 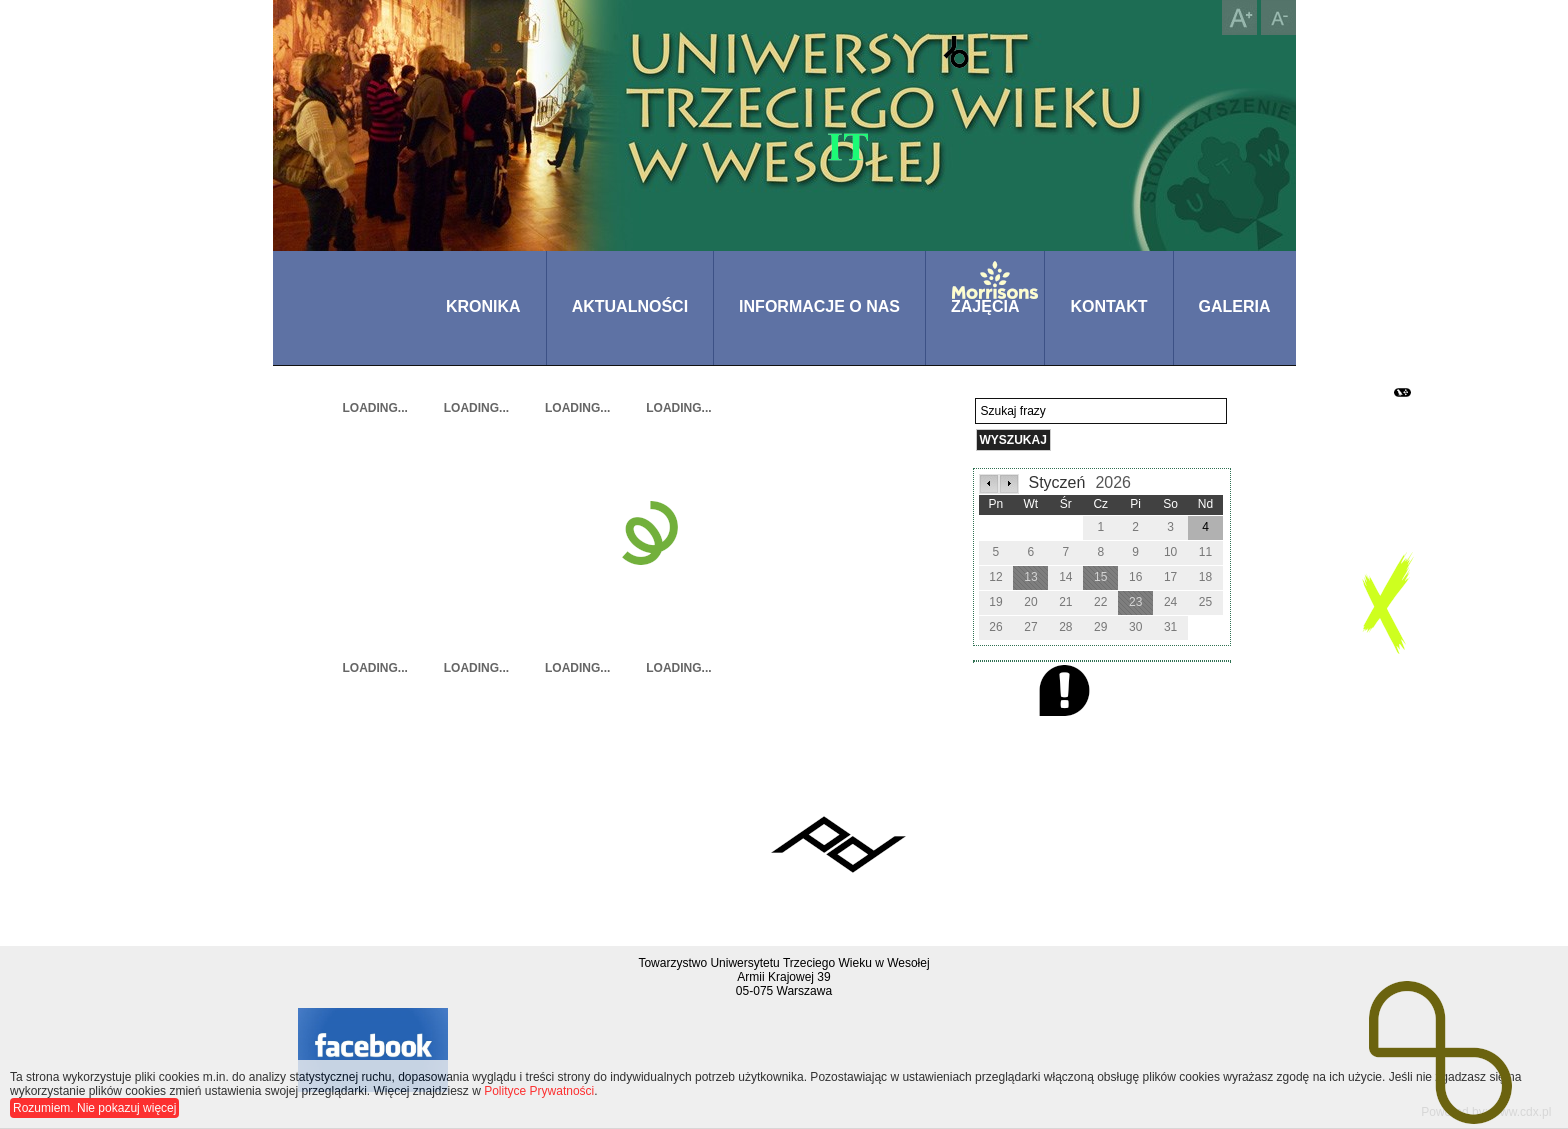 What do you see at coordinates (848, 147) in the screenshot?
I see `visit The Irish Times website` at bounding box center [848, 147].